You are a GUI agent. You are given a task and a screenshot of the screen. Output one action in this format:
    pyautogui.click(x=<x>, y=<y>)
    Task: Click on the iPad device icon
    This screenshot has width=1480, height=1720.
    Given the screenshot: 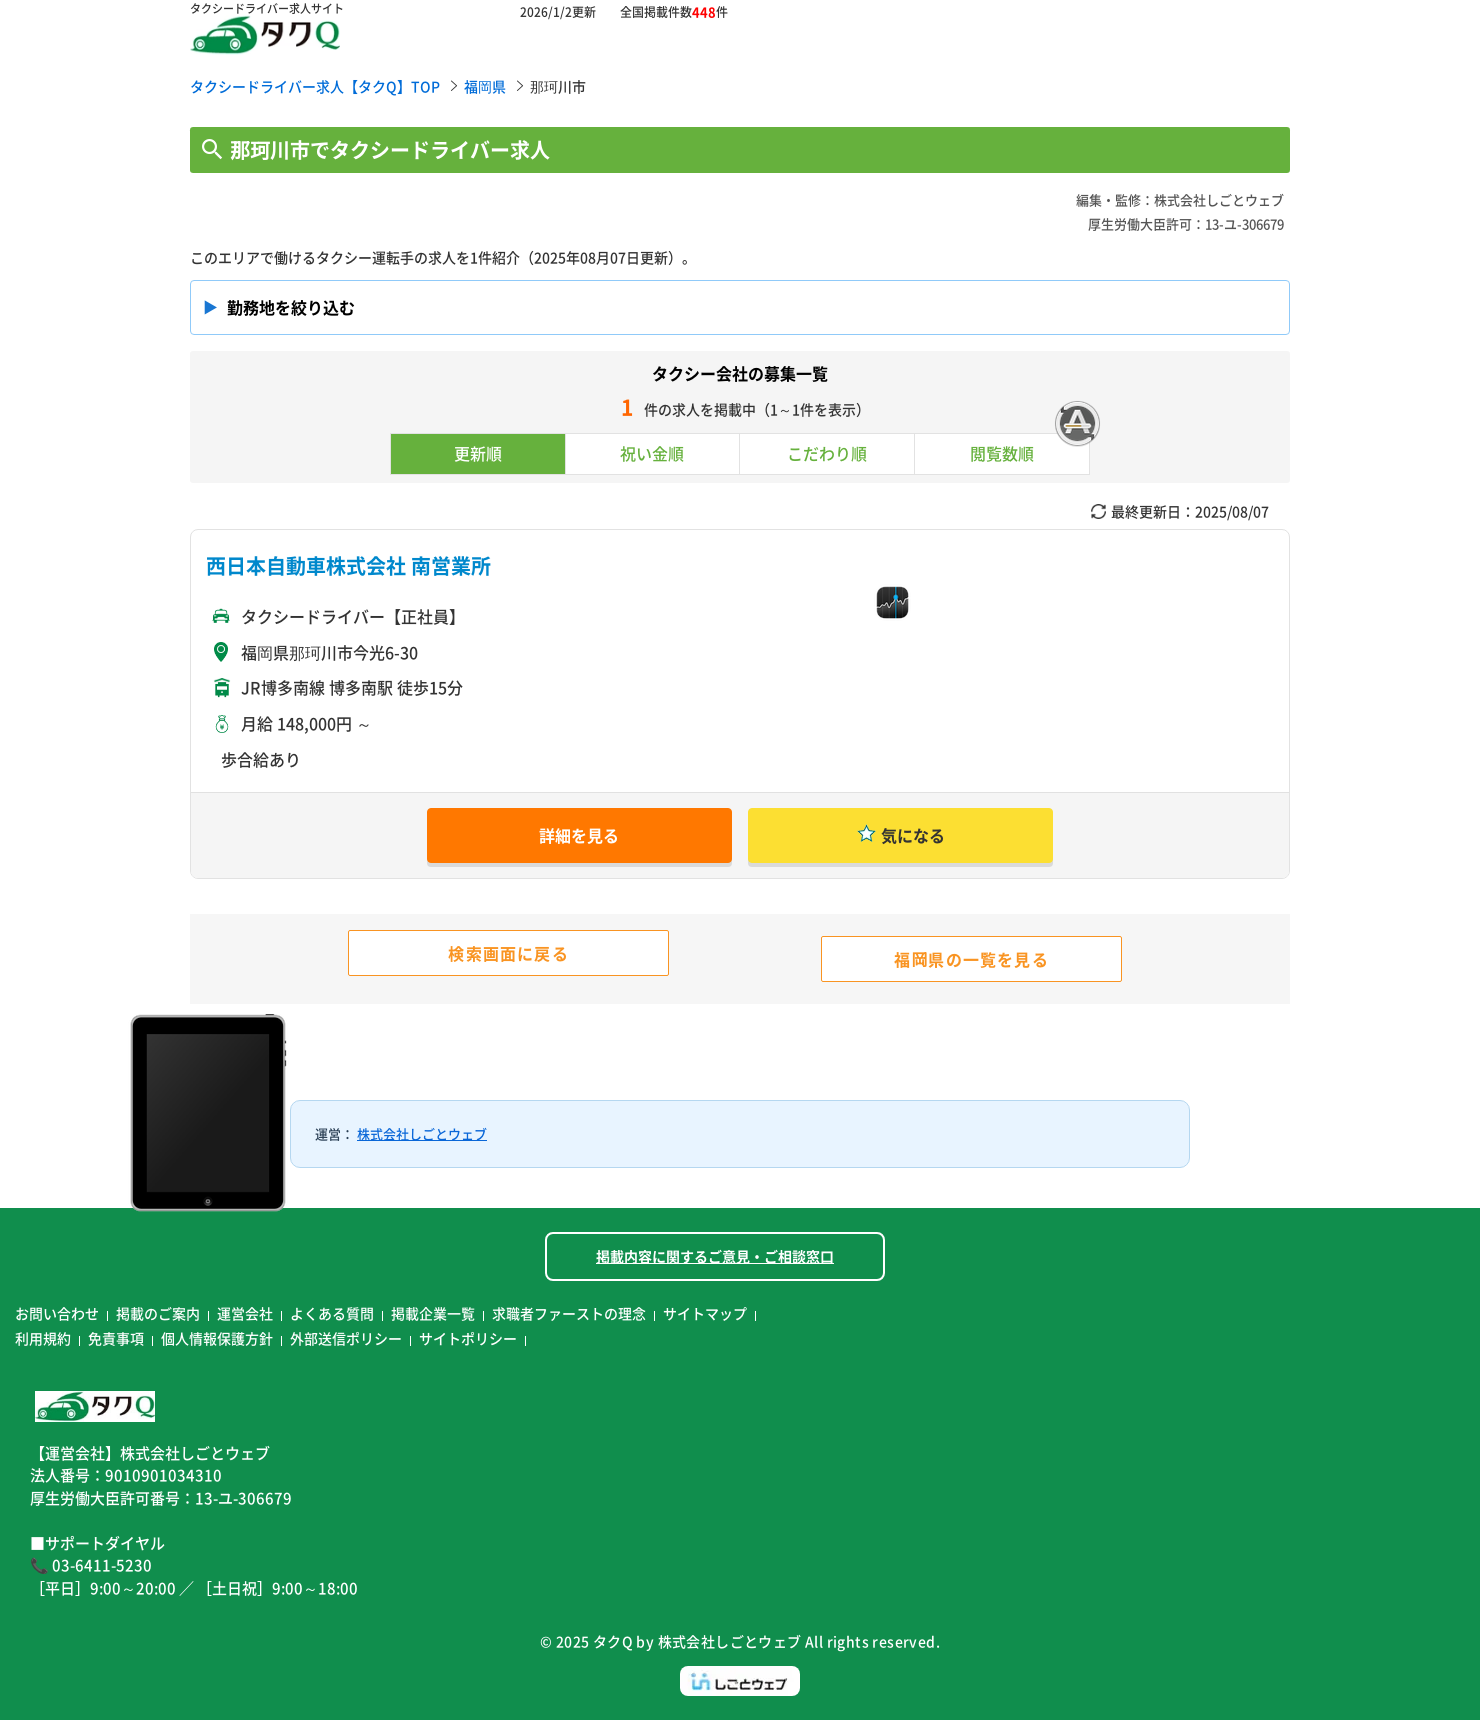 What is the action you would take?
    pyautogui.click(x=208, y=1113)
    